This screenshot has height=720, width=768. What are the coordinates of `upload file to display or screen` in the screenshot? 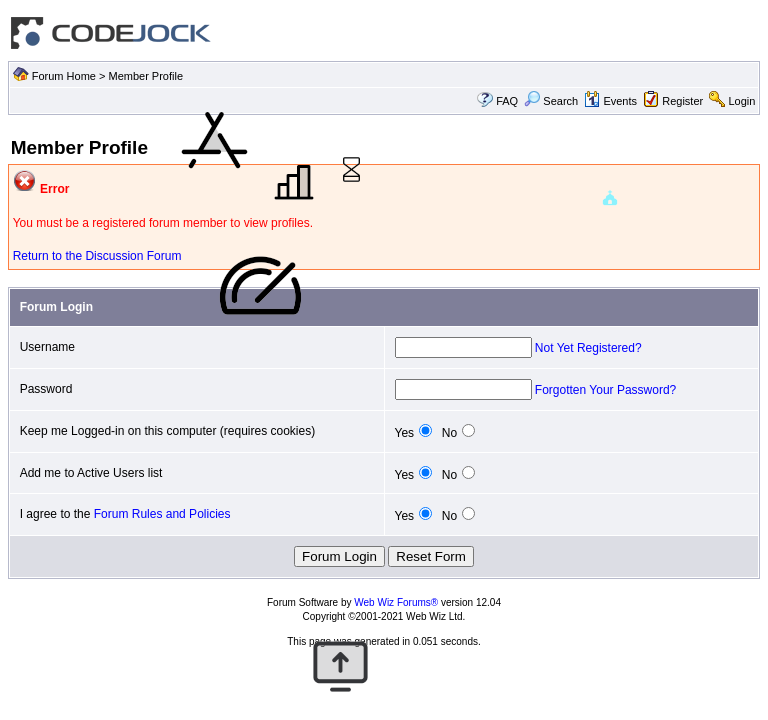 It's located at (340, 664).